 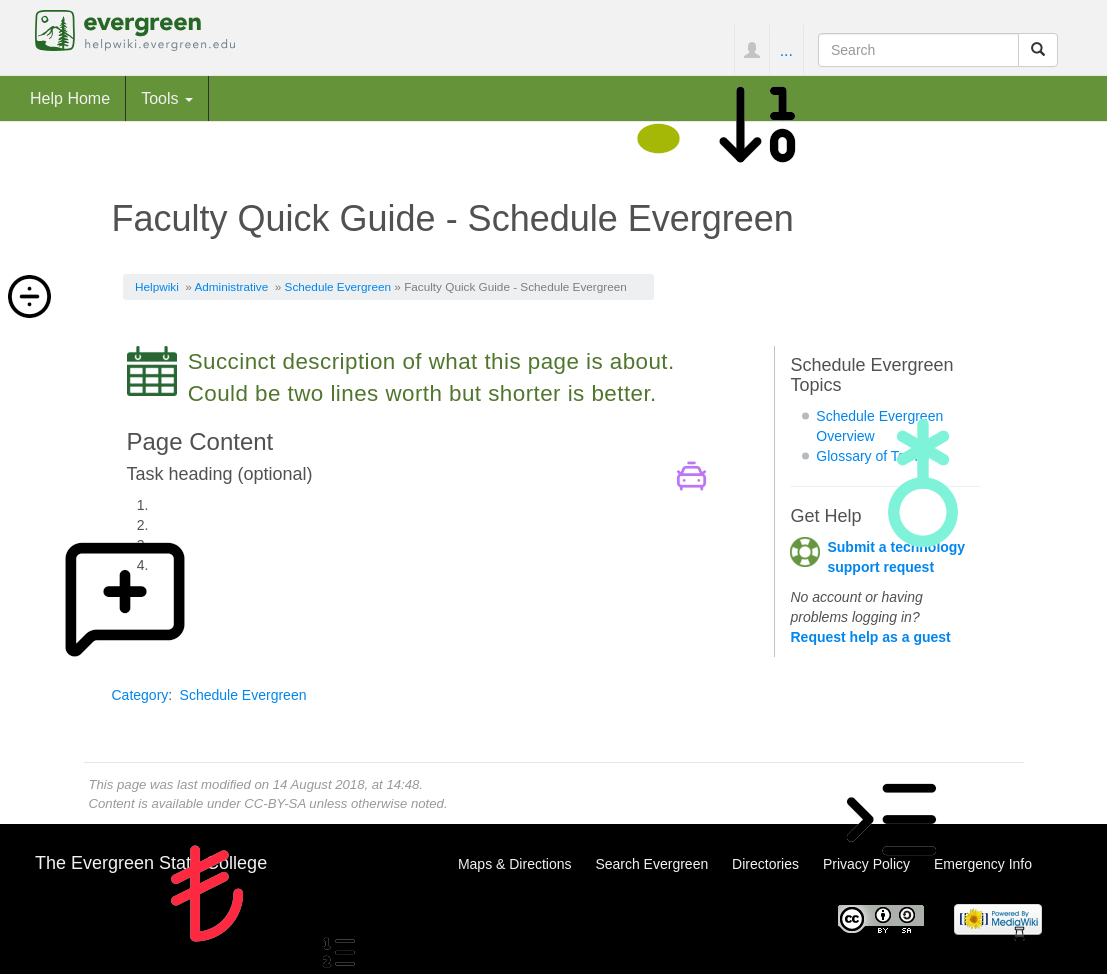 I want to click on create a numbered list, so click(x=338, y=952).